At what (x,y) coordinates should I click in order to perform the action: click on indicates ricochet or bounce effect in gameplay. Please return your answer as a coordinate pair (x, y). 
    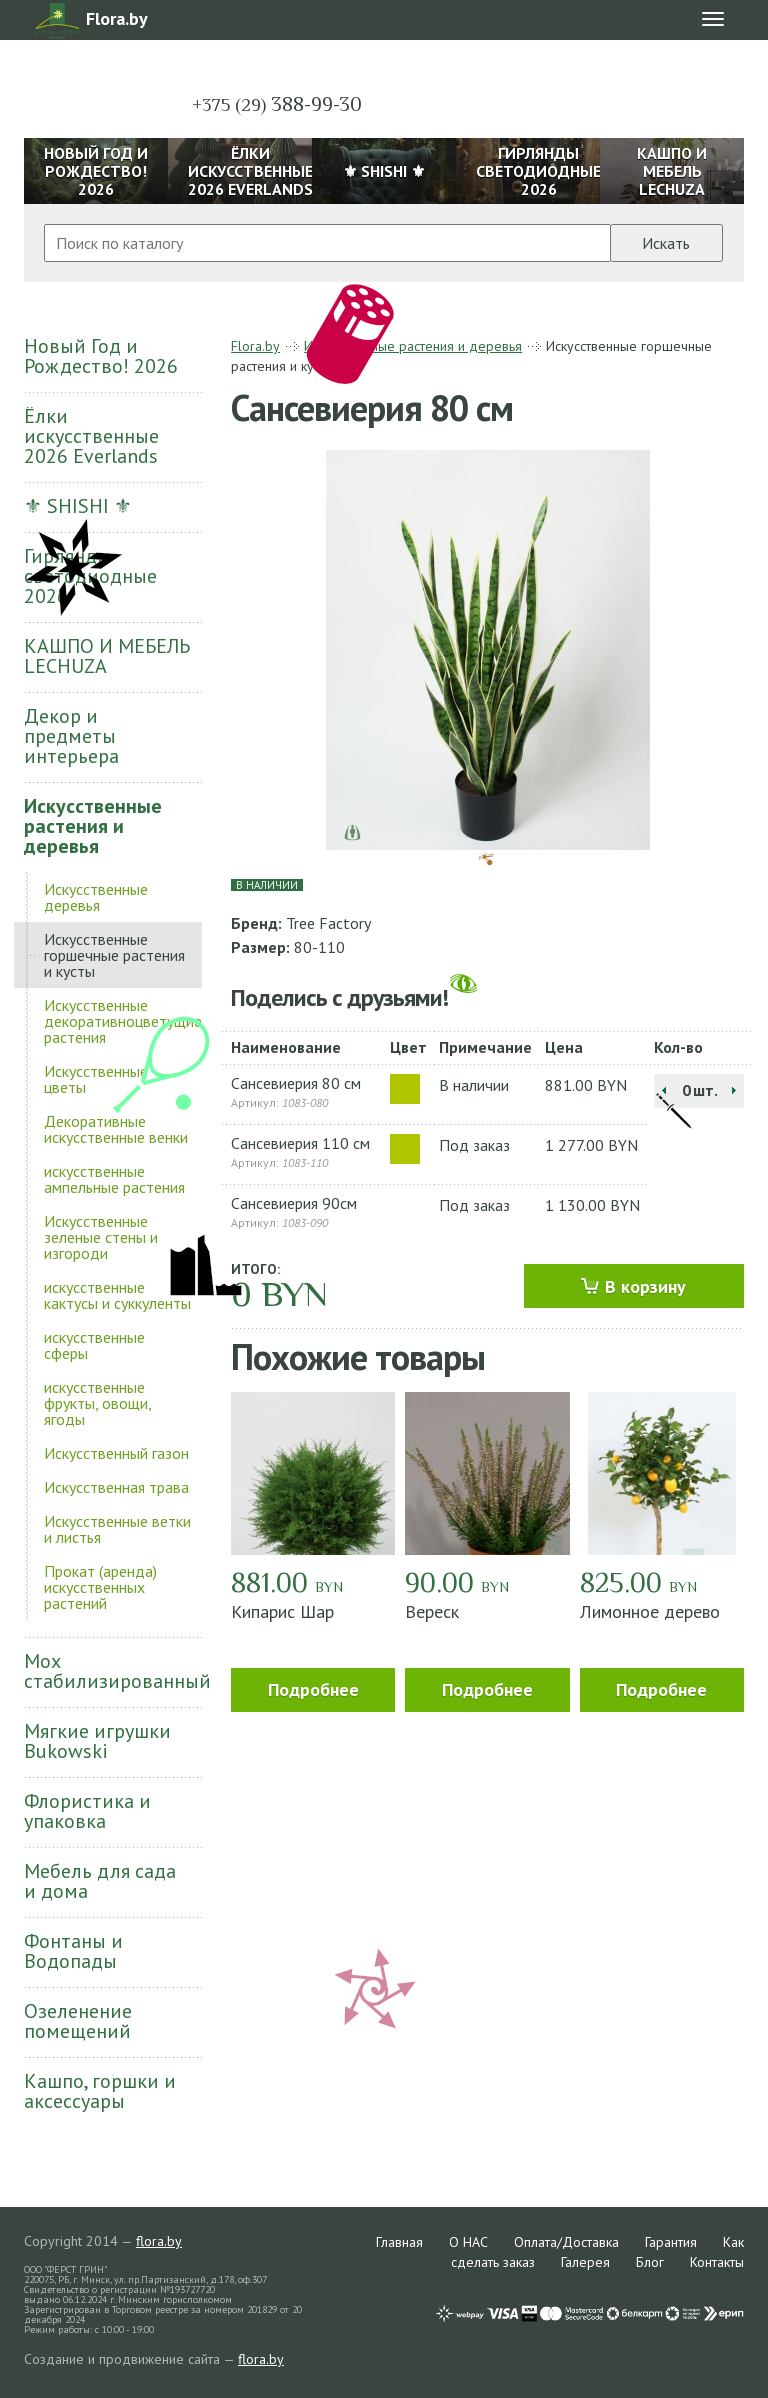
    Looking at the image, I should click on (486, 859).